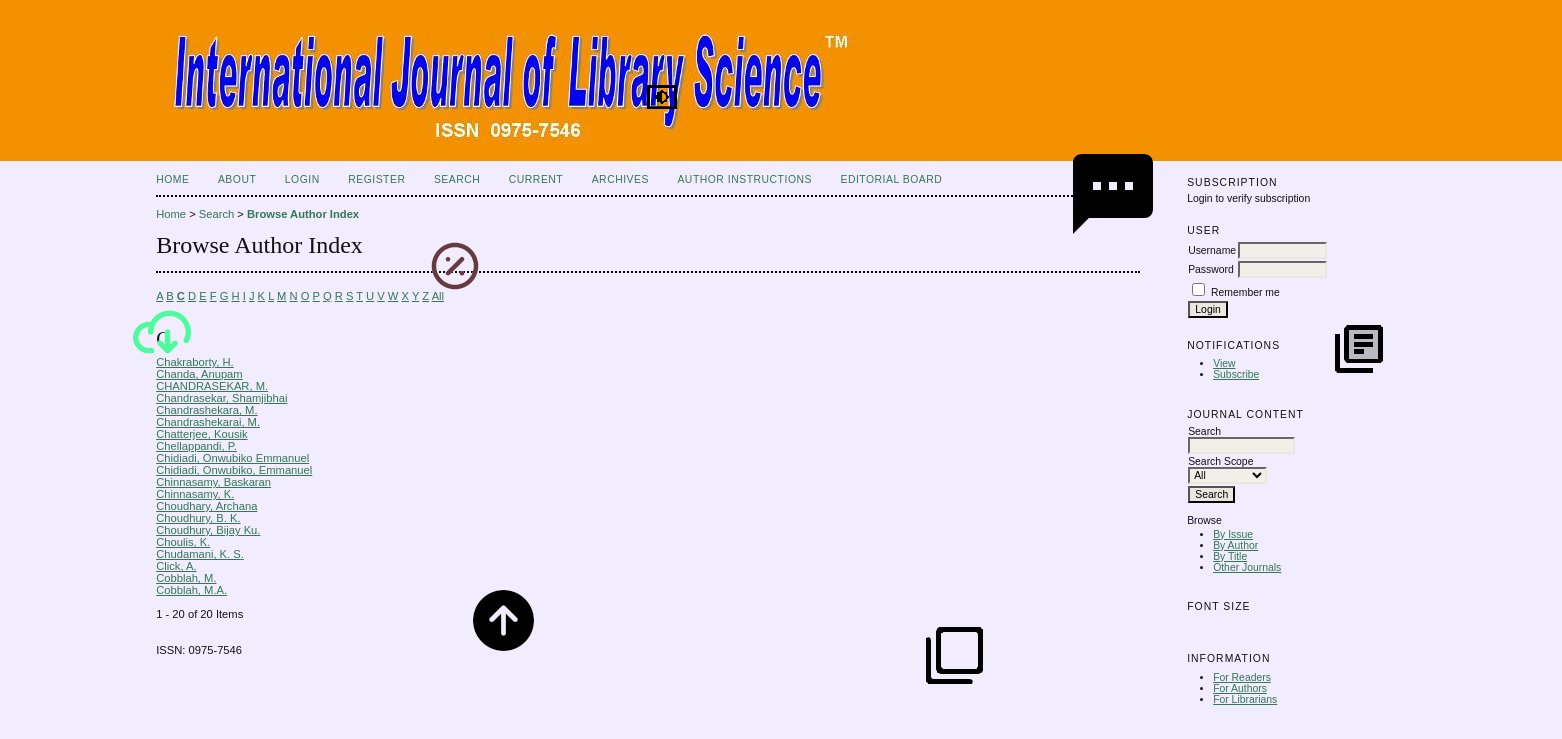 This screenshot has width=1562, height=739. I want to click on download from cloud storage, so click(162, 332).